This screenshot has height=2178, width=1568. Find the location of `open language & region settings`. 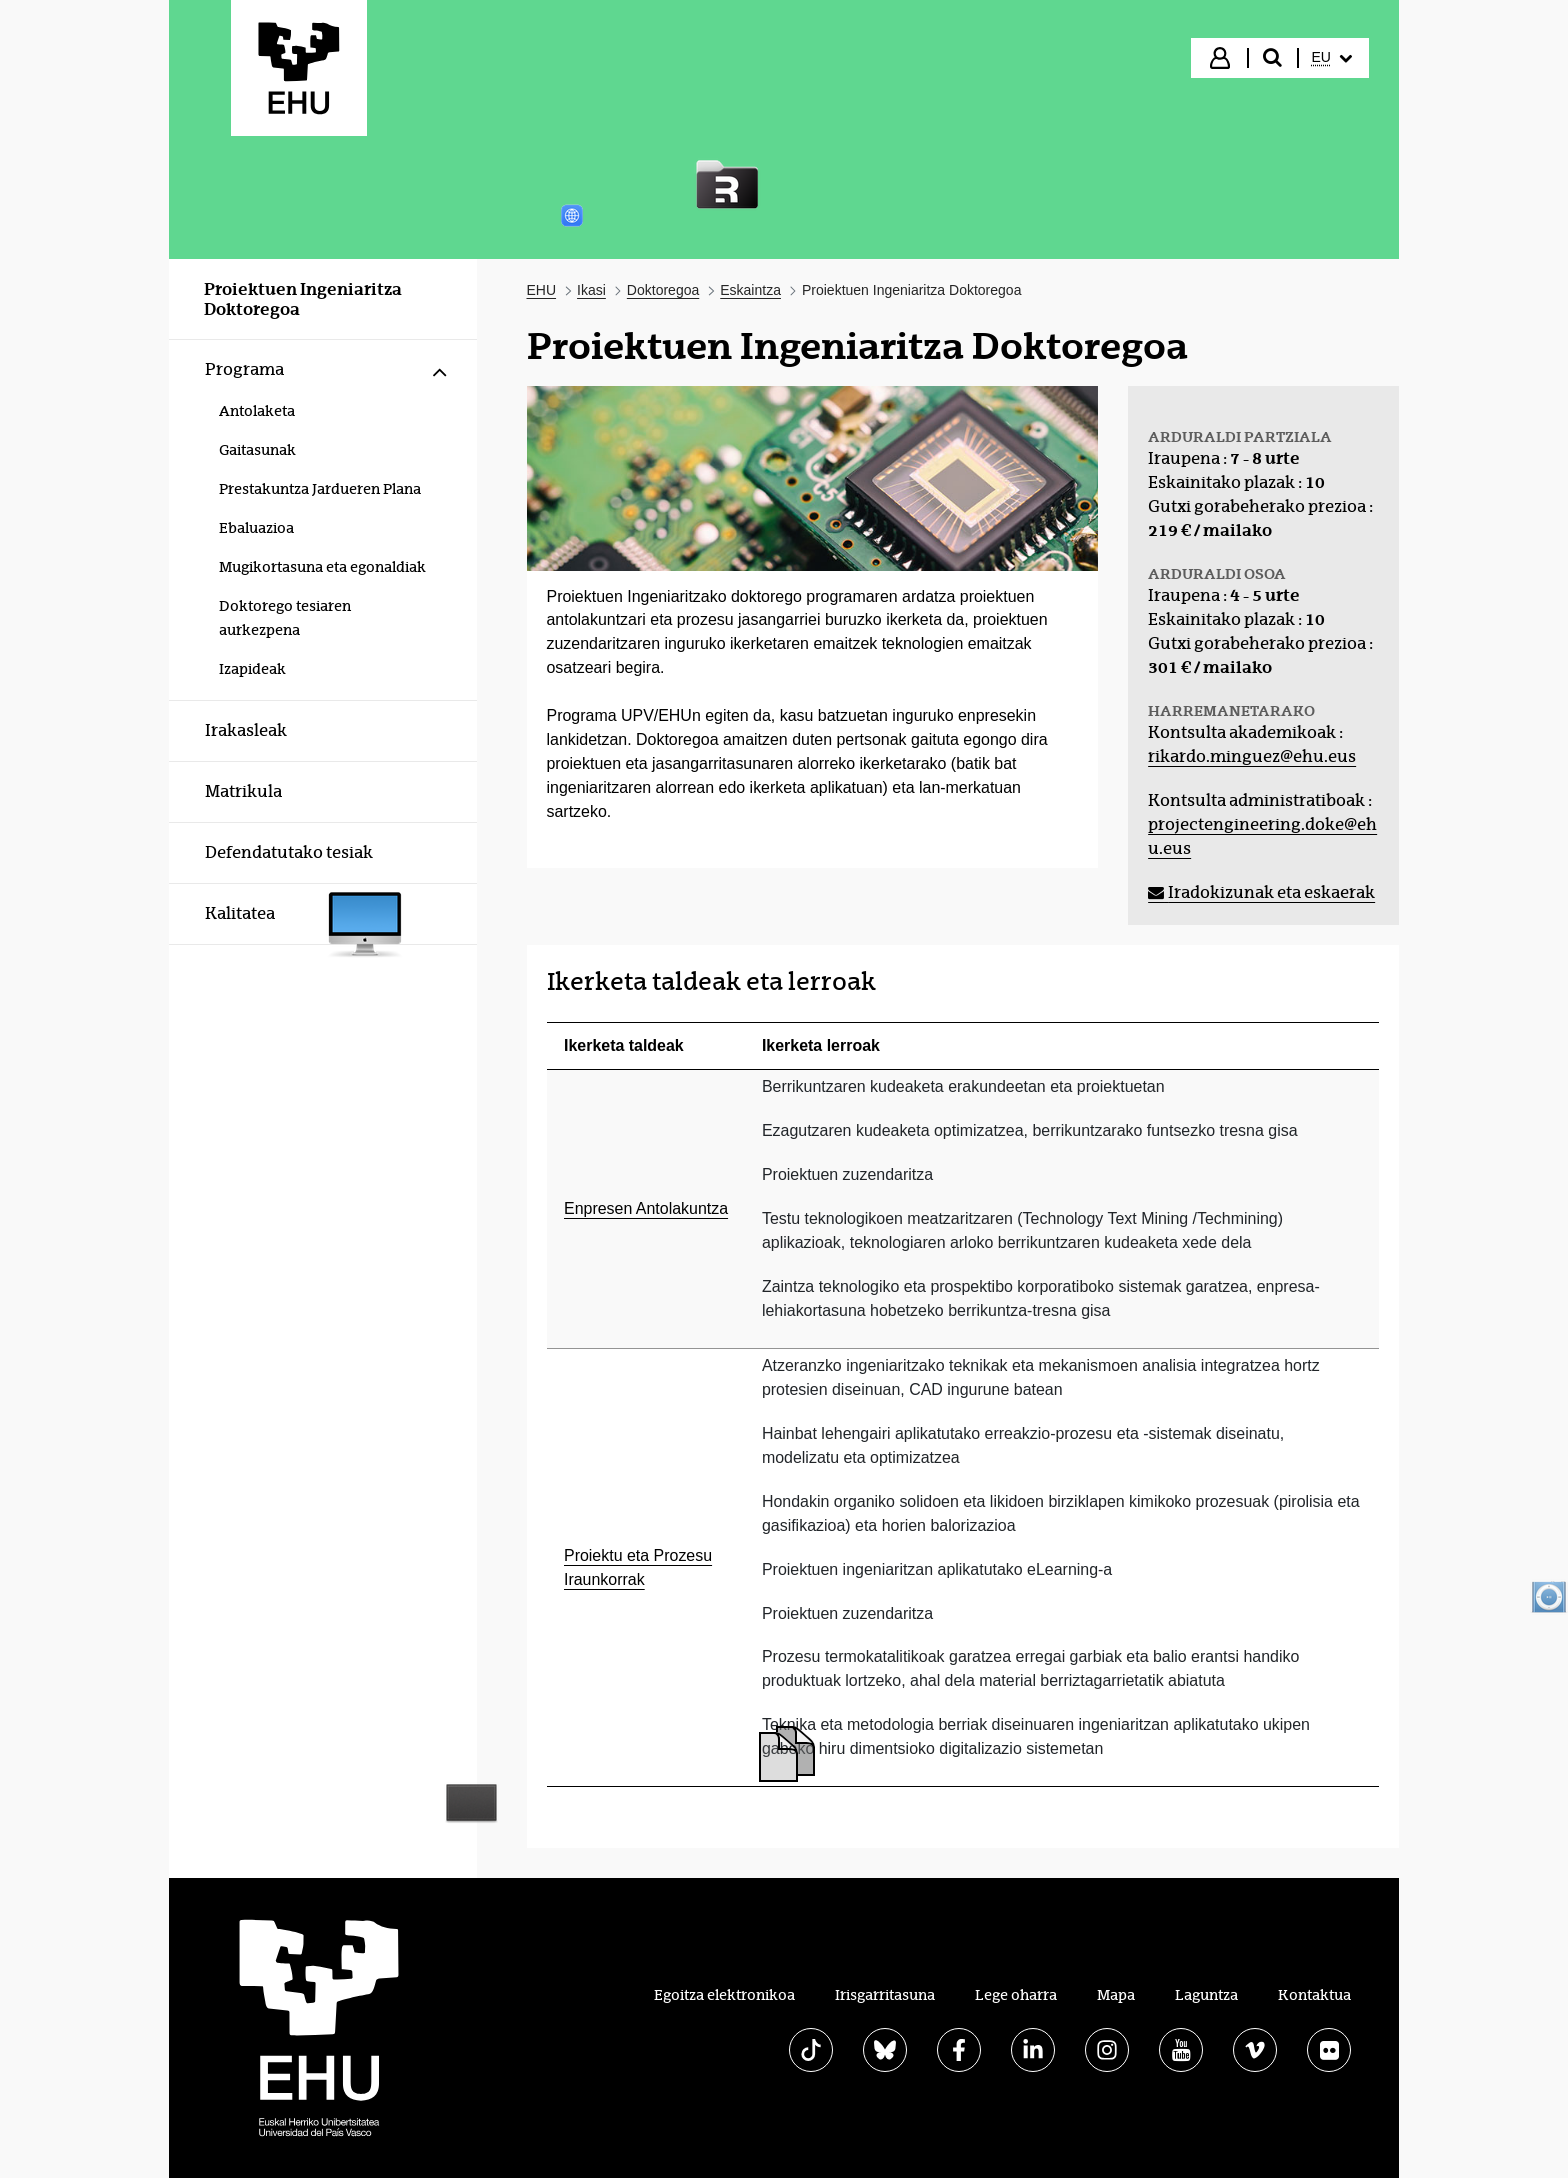

open language & region settings is located at coordinates (572, 216).